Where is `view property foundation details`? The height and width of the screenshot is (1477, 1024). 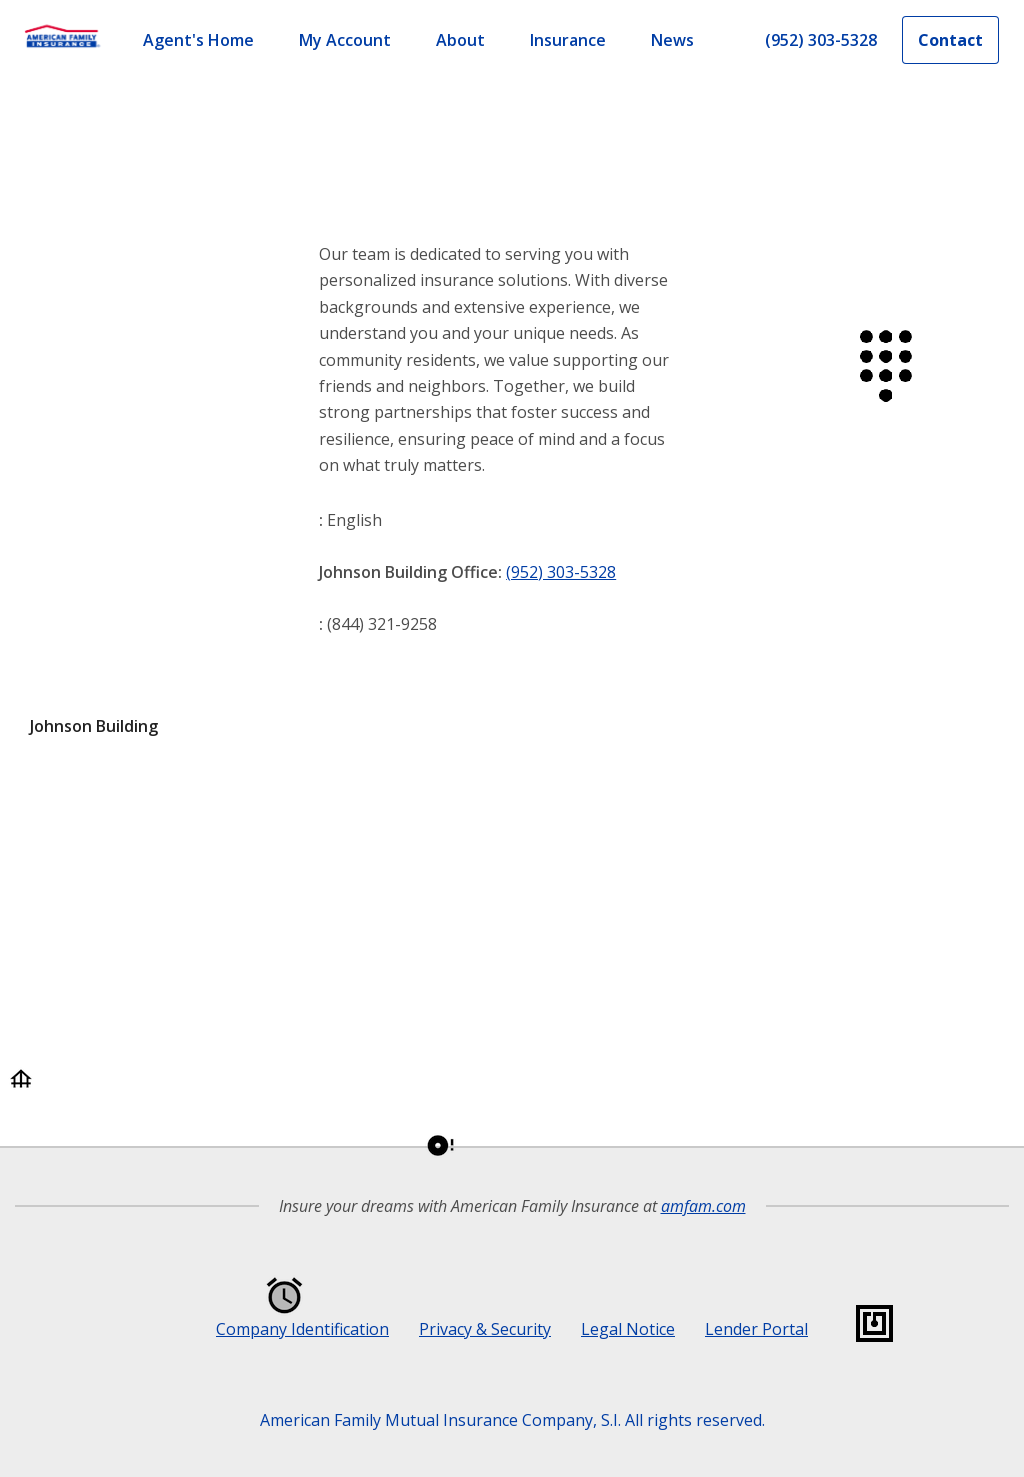
view property foundation details is located at coordinates (21, 1079).